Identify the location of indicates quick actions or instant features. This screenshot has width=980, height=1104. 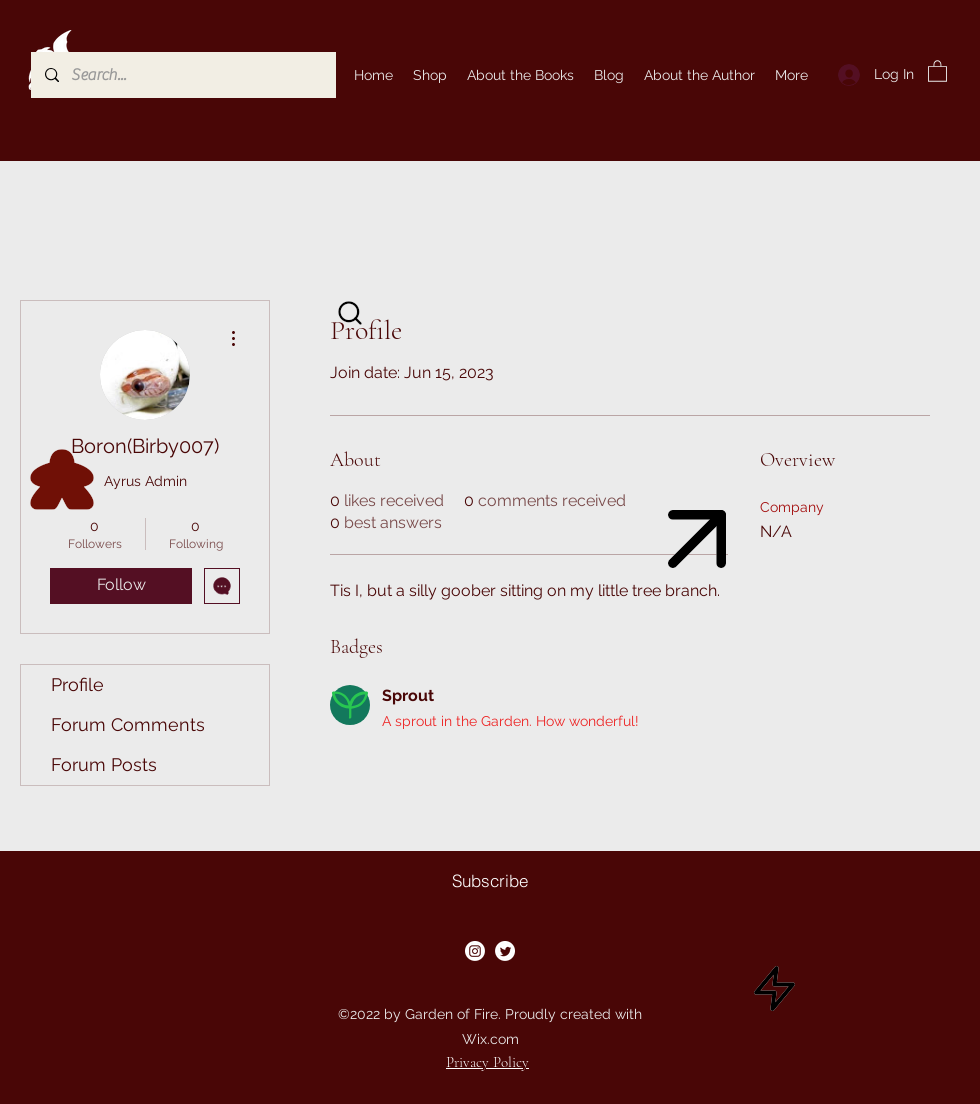
(774, 988).